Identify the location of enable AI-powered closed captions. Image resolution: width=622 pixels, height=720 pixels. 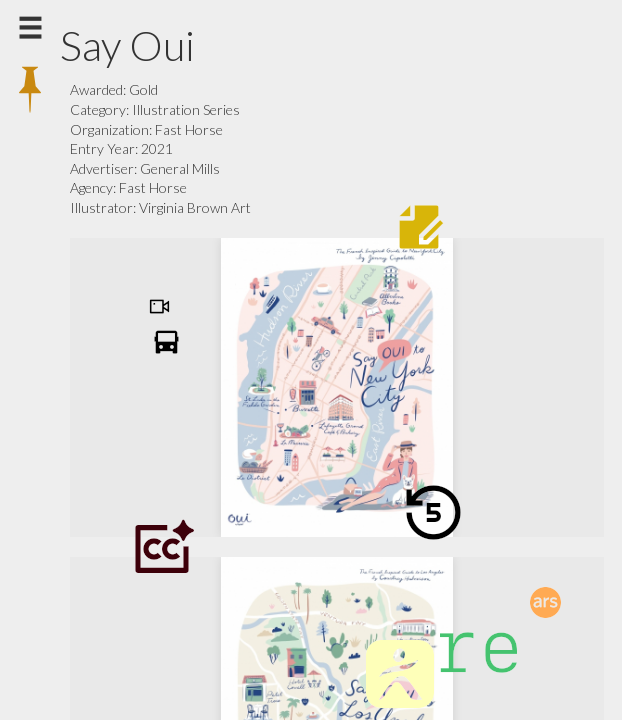
(162, 549).